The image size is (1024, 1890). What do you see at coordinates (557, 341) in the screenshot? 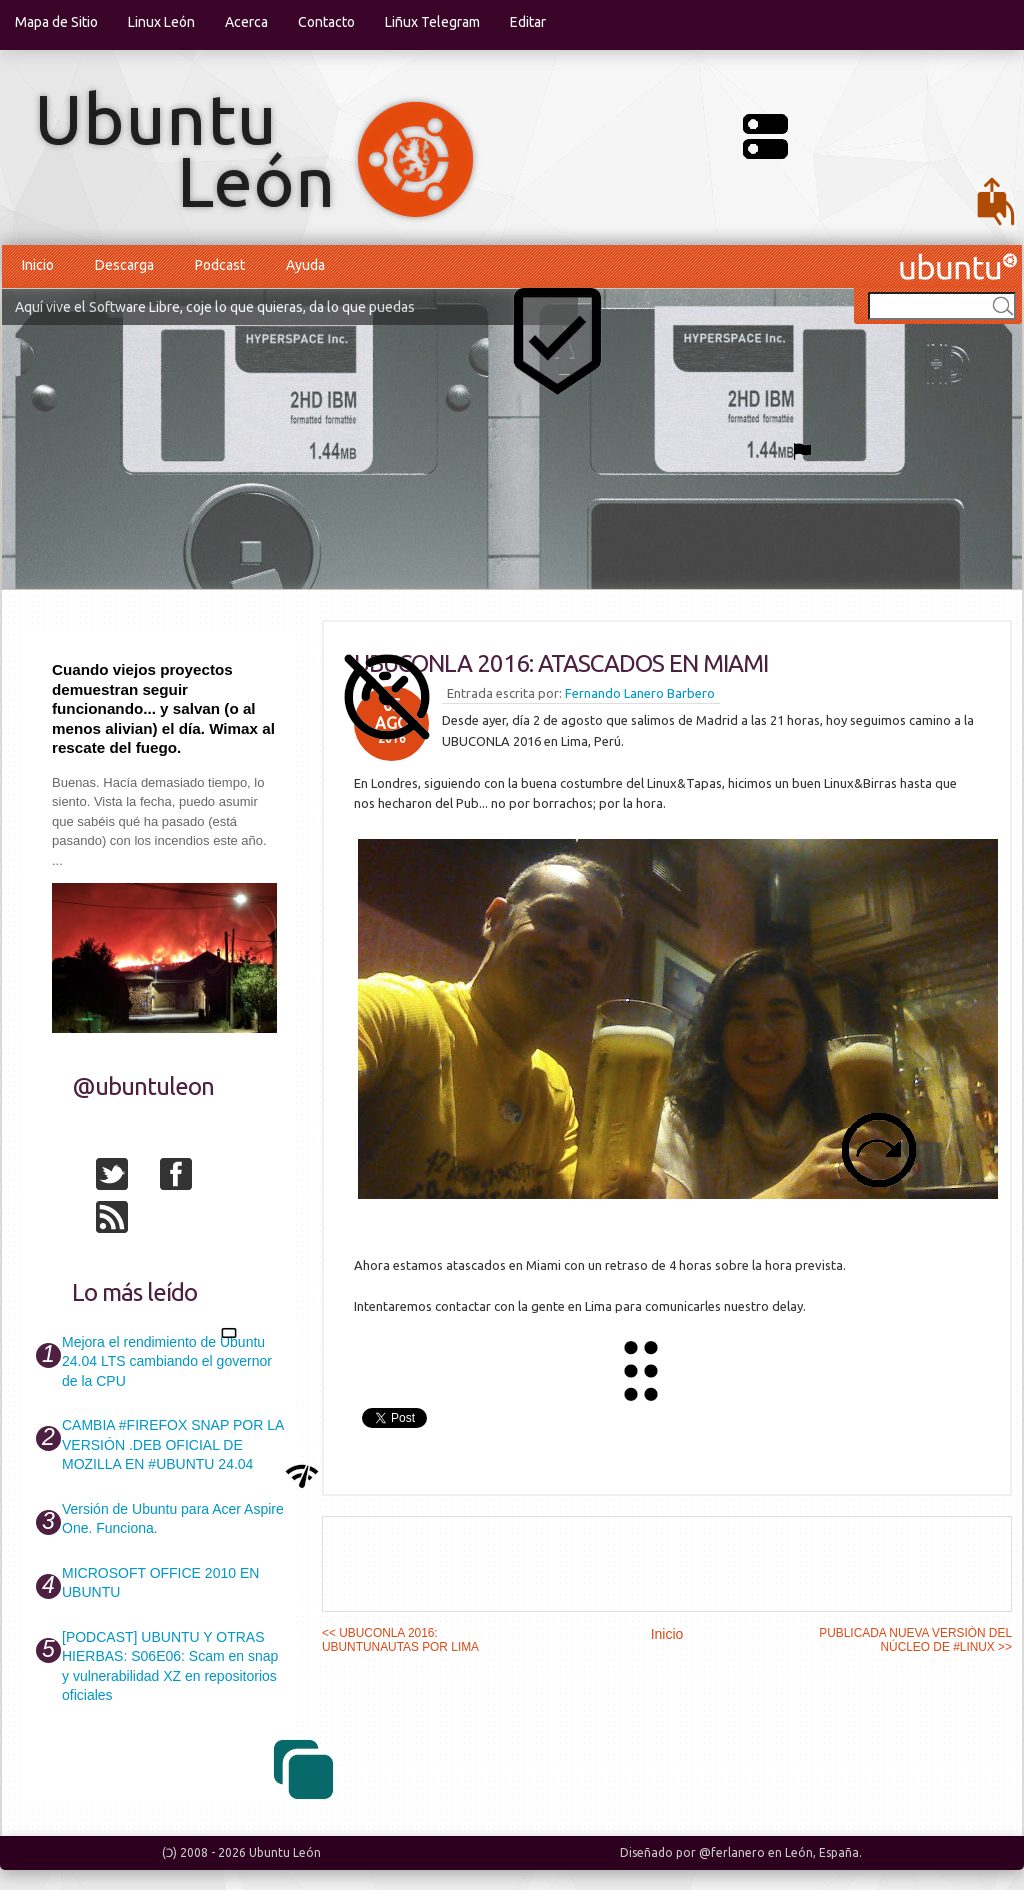
I see `indicates a verified or visited location` at bounding box center [557, 341].